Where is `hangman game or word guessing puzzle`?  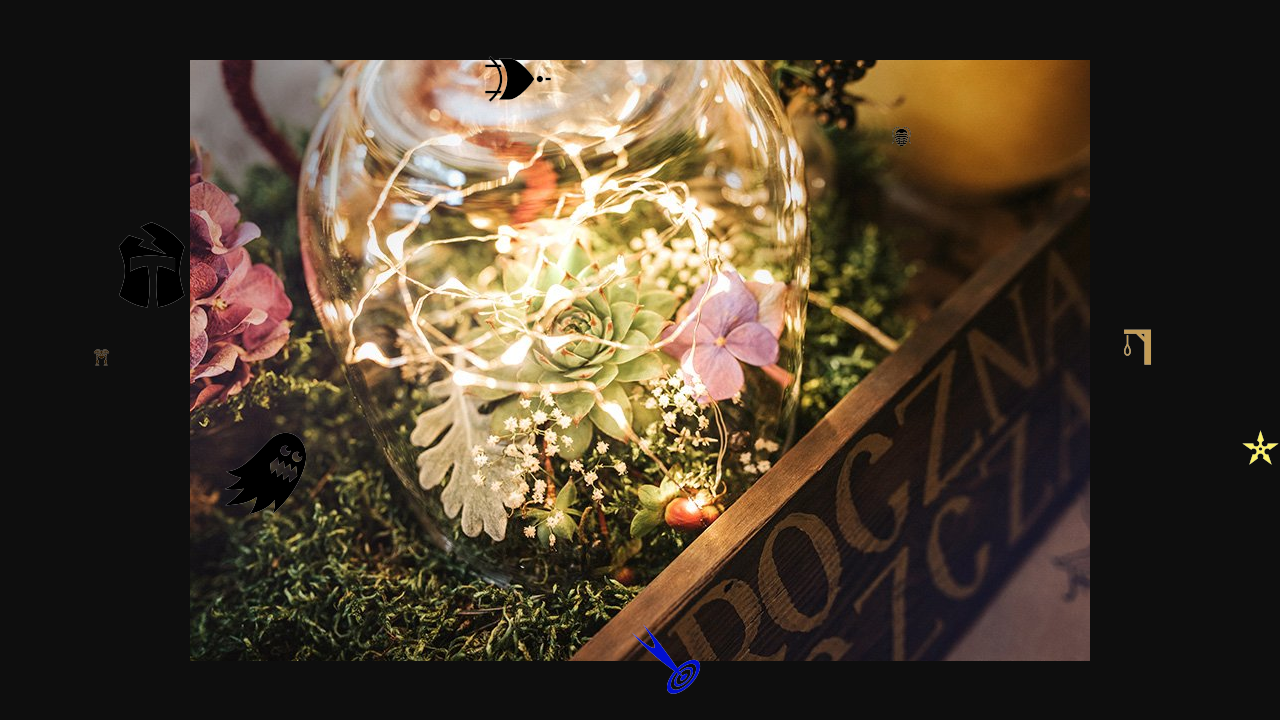 hangman game or word guessing puzzle is located at coordinates (1137, 347).